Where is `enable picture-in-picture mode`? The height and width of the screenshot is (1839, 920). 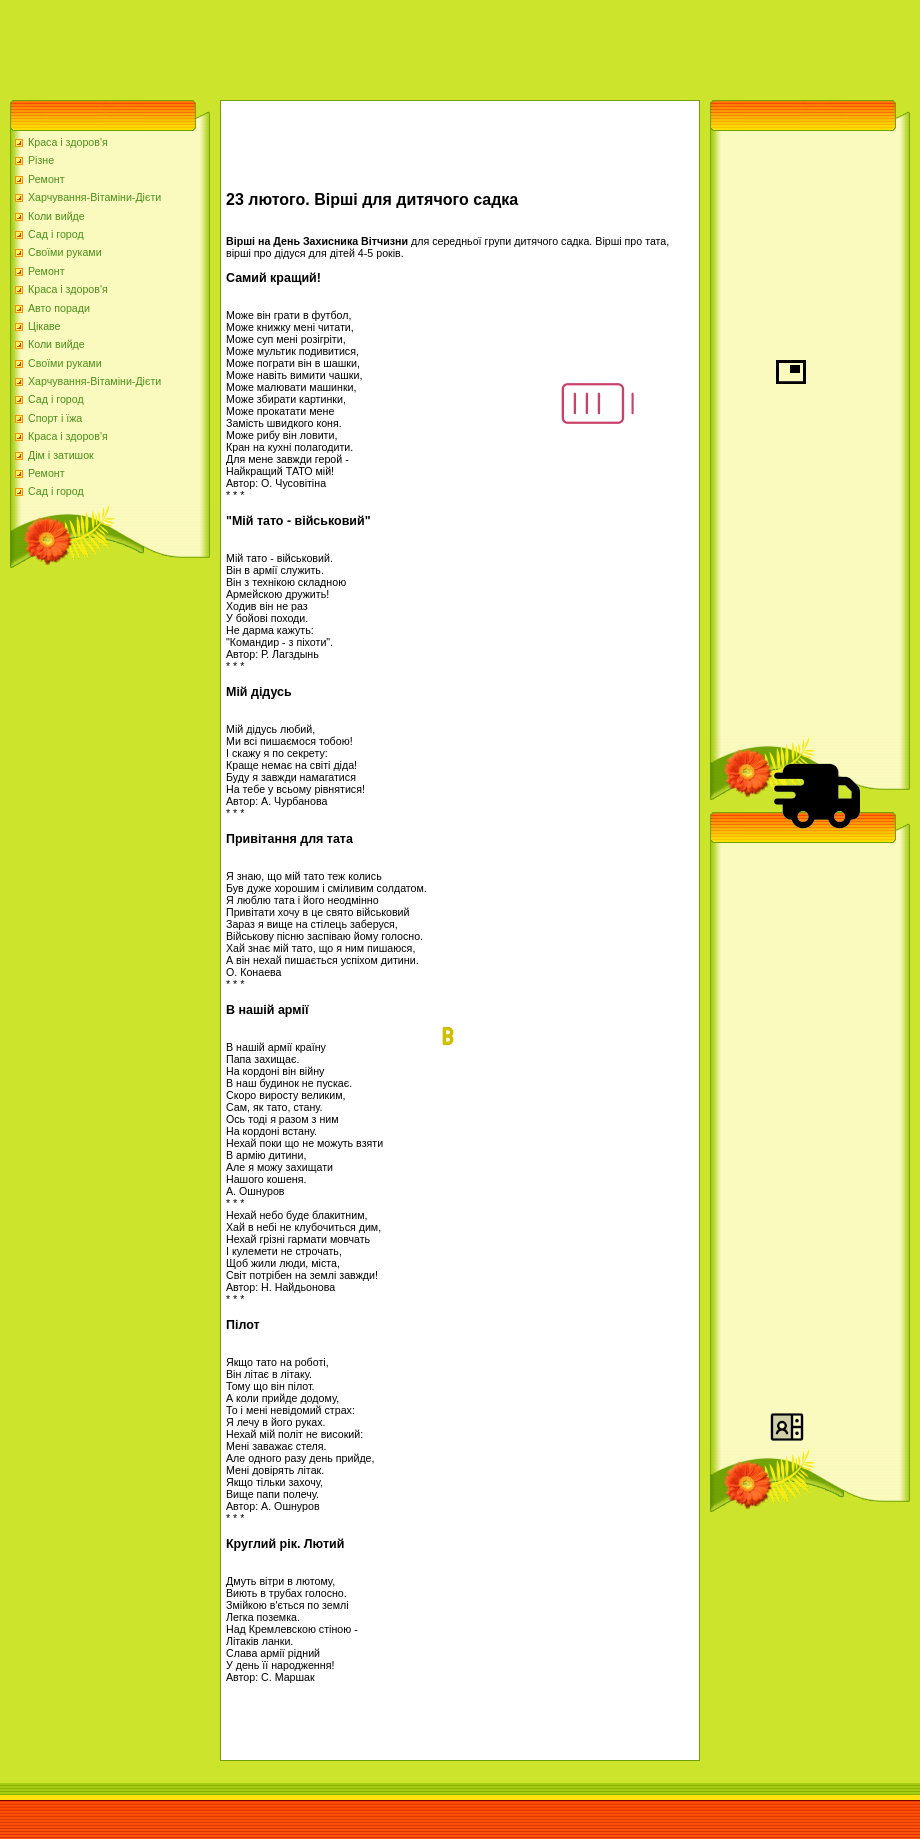
enable picture-in-picture mode is located at coordinates (791, 372).